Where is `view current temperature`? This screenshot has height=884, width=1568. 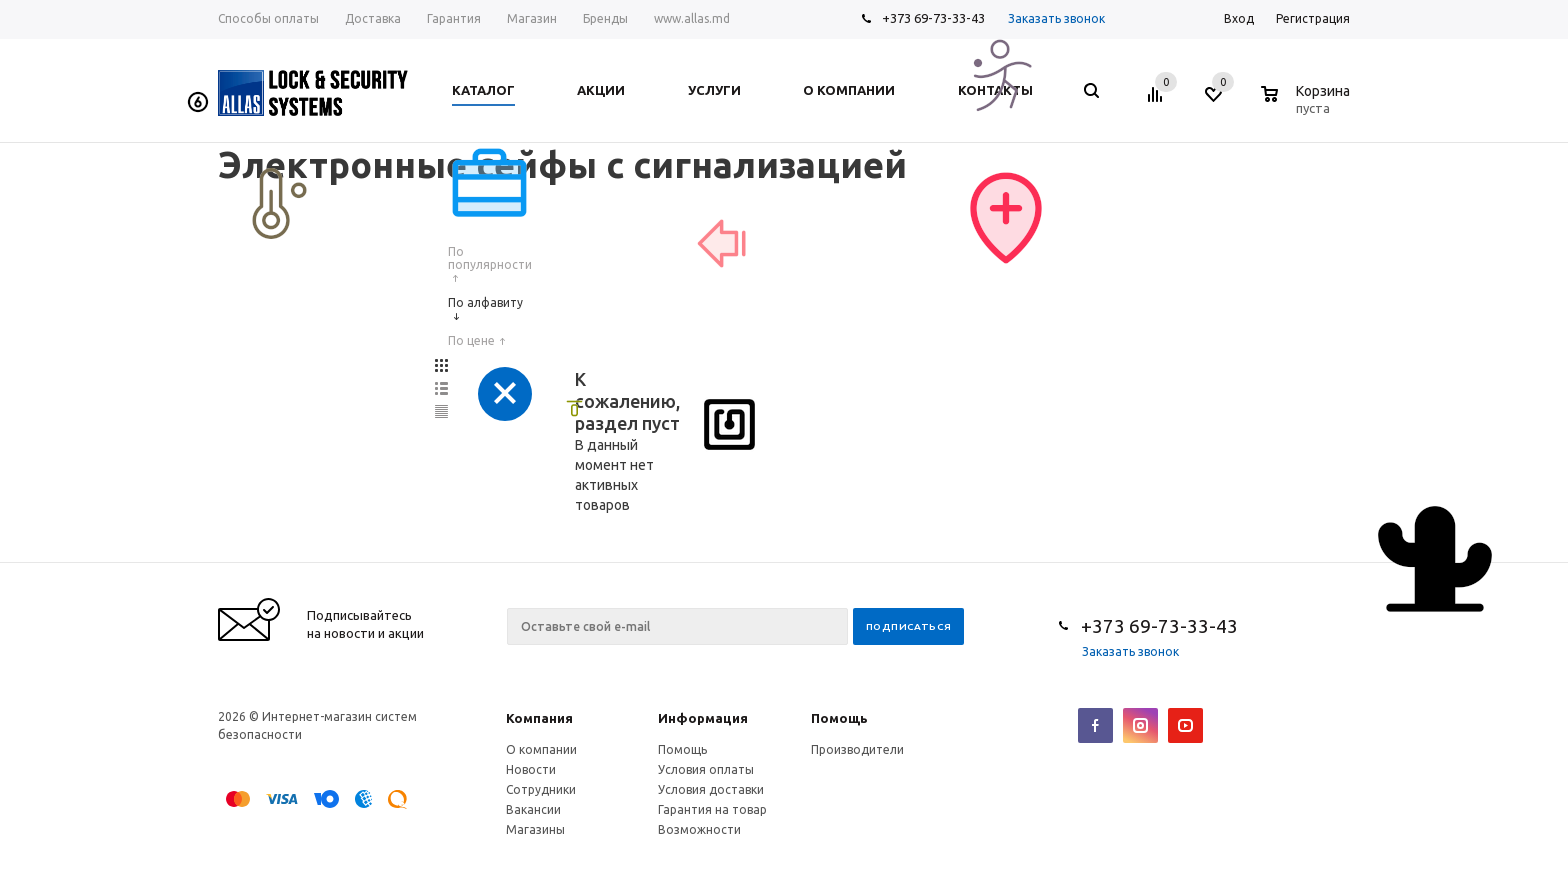 view current temperature is located at coordinates (273, 203).